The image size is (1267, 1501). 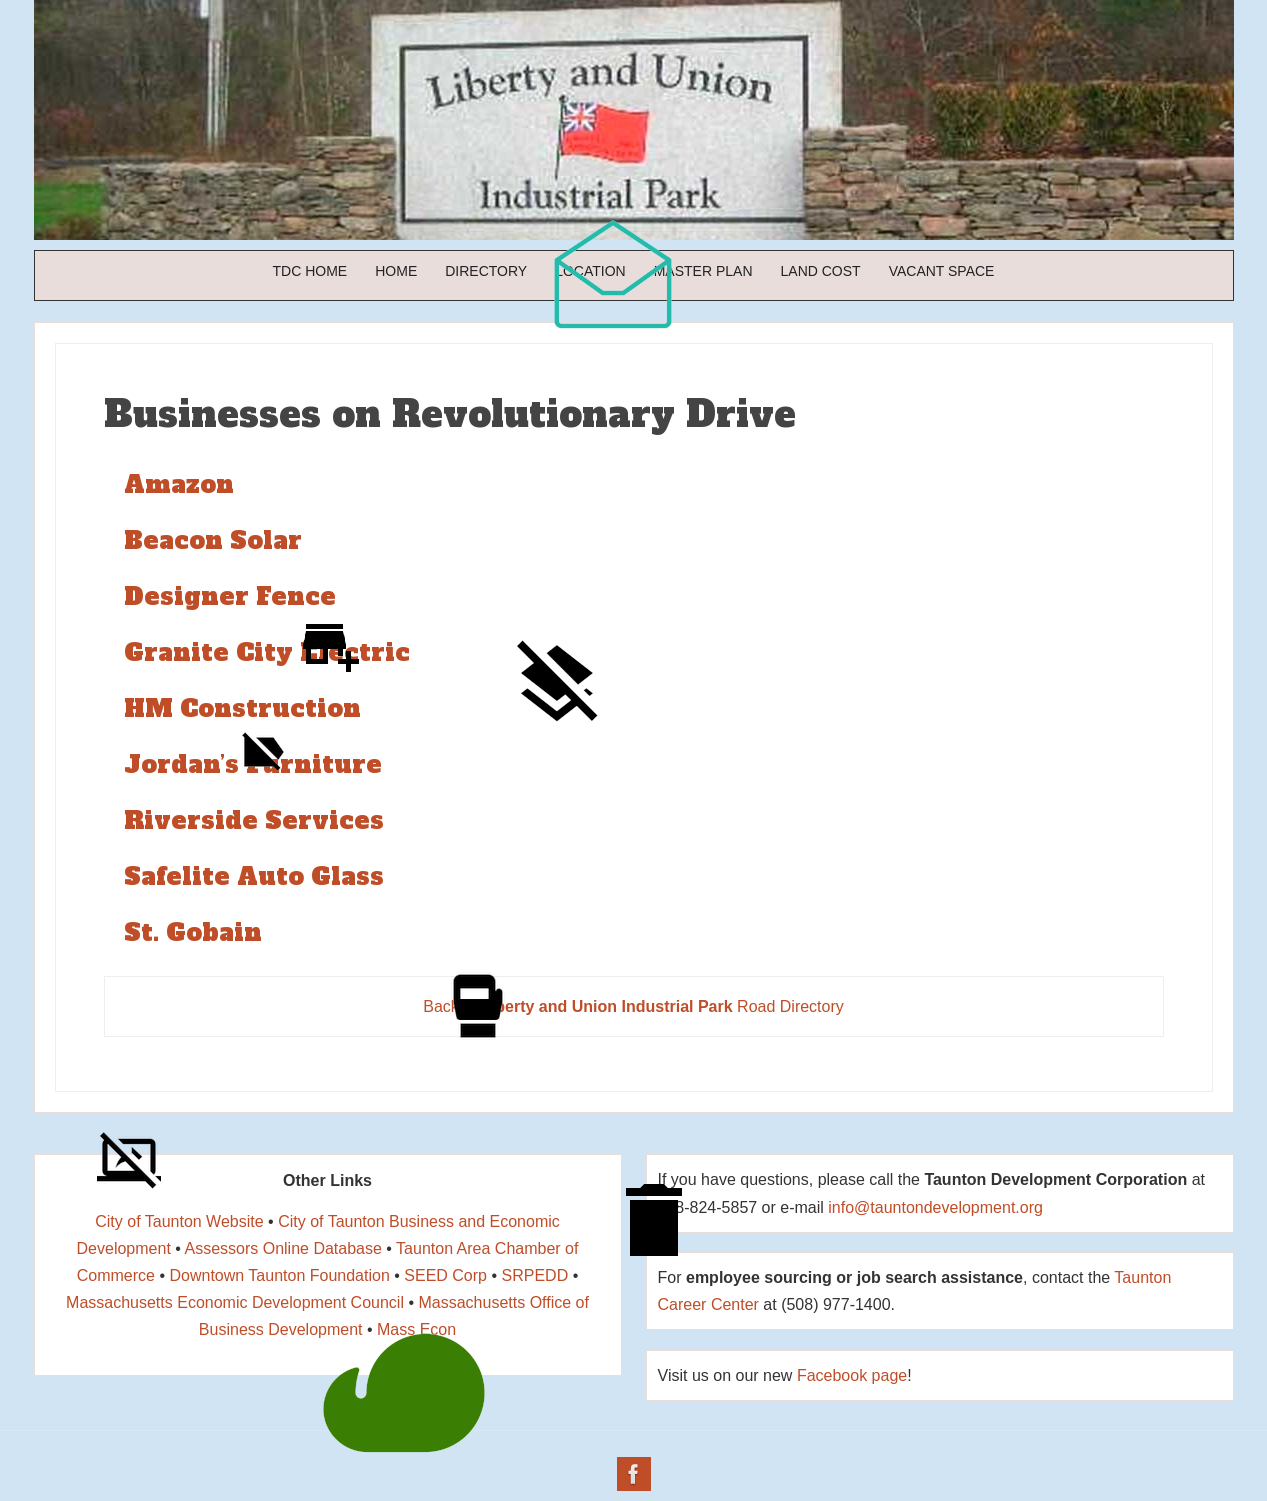 I want to click on clear all map layers, so click(x=557, y=685).